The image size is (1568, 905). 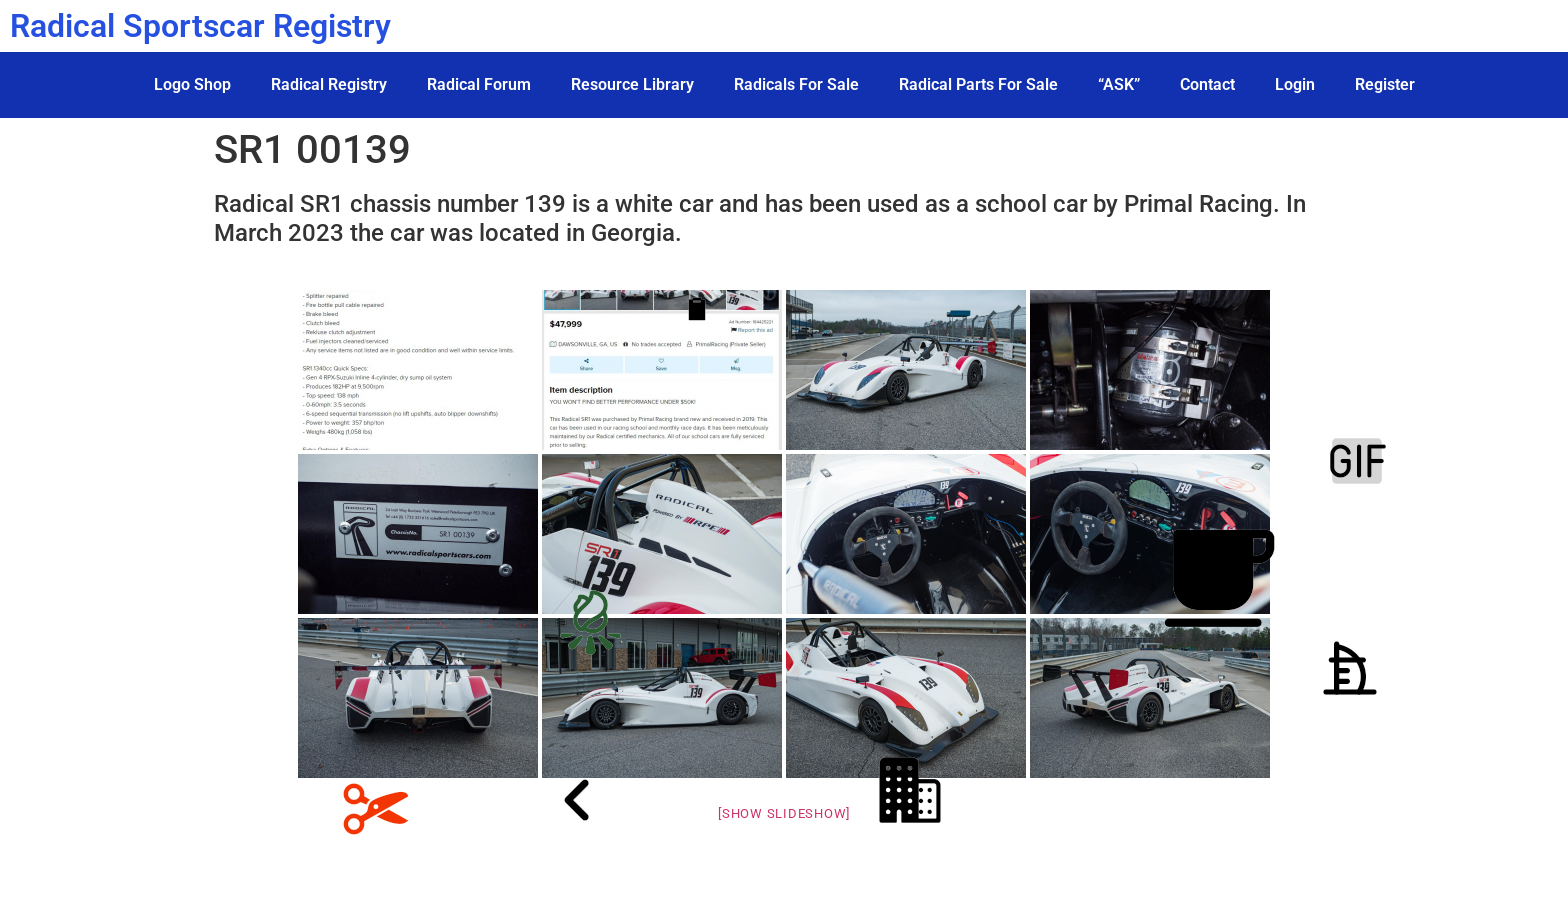 What do you see at coordinates (1350, 668) in the screenshot?
I see `view landmark or tourist attraction` at bounding box center [1350, 668].